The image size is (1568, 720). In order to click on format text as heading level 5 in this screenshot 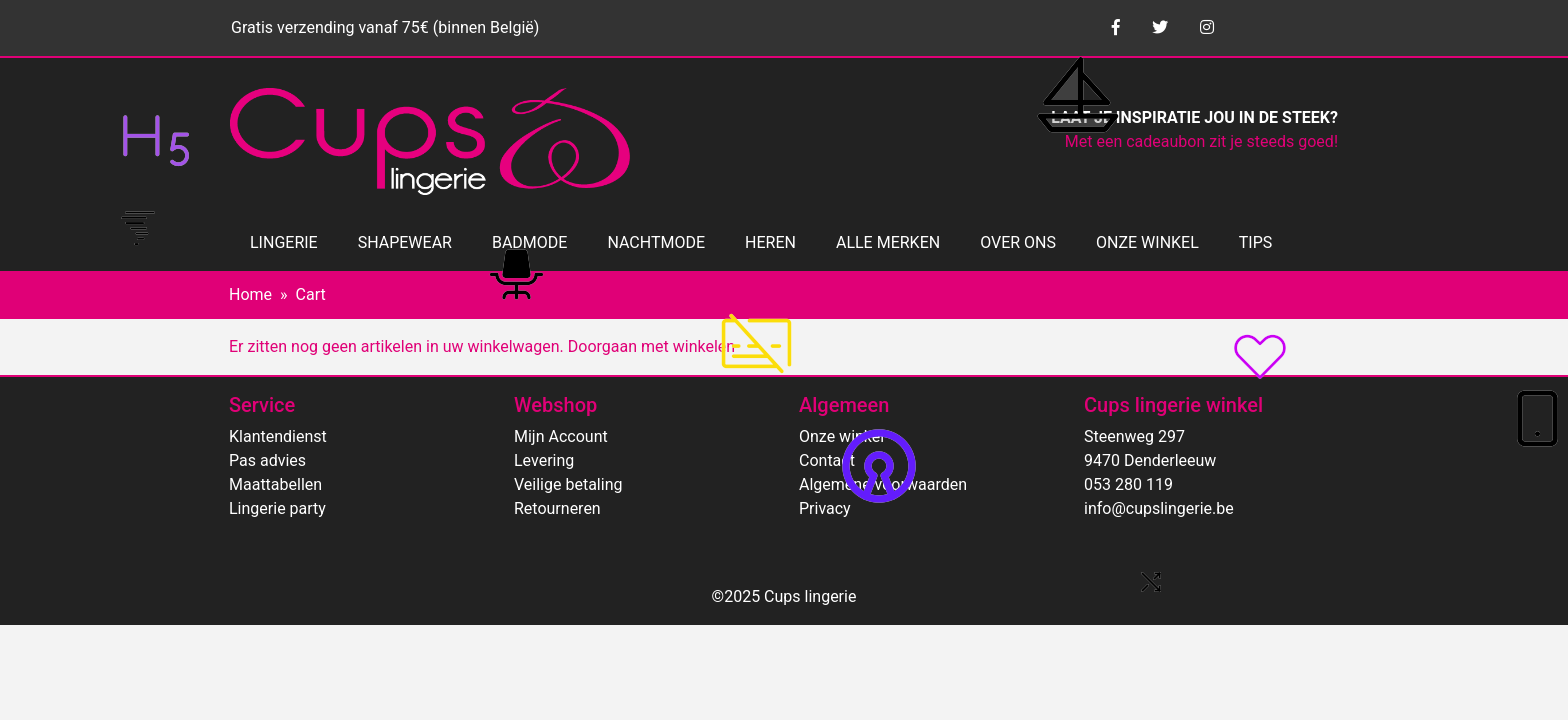, I will do `click(152, 139)`.